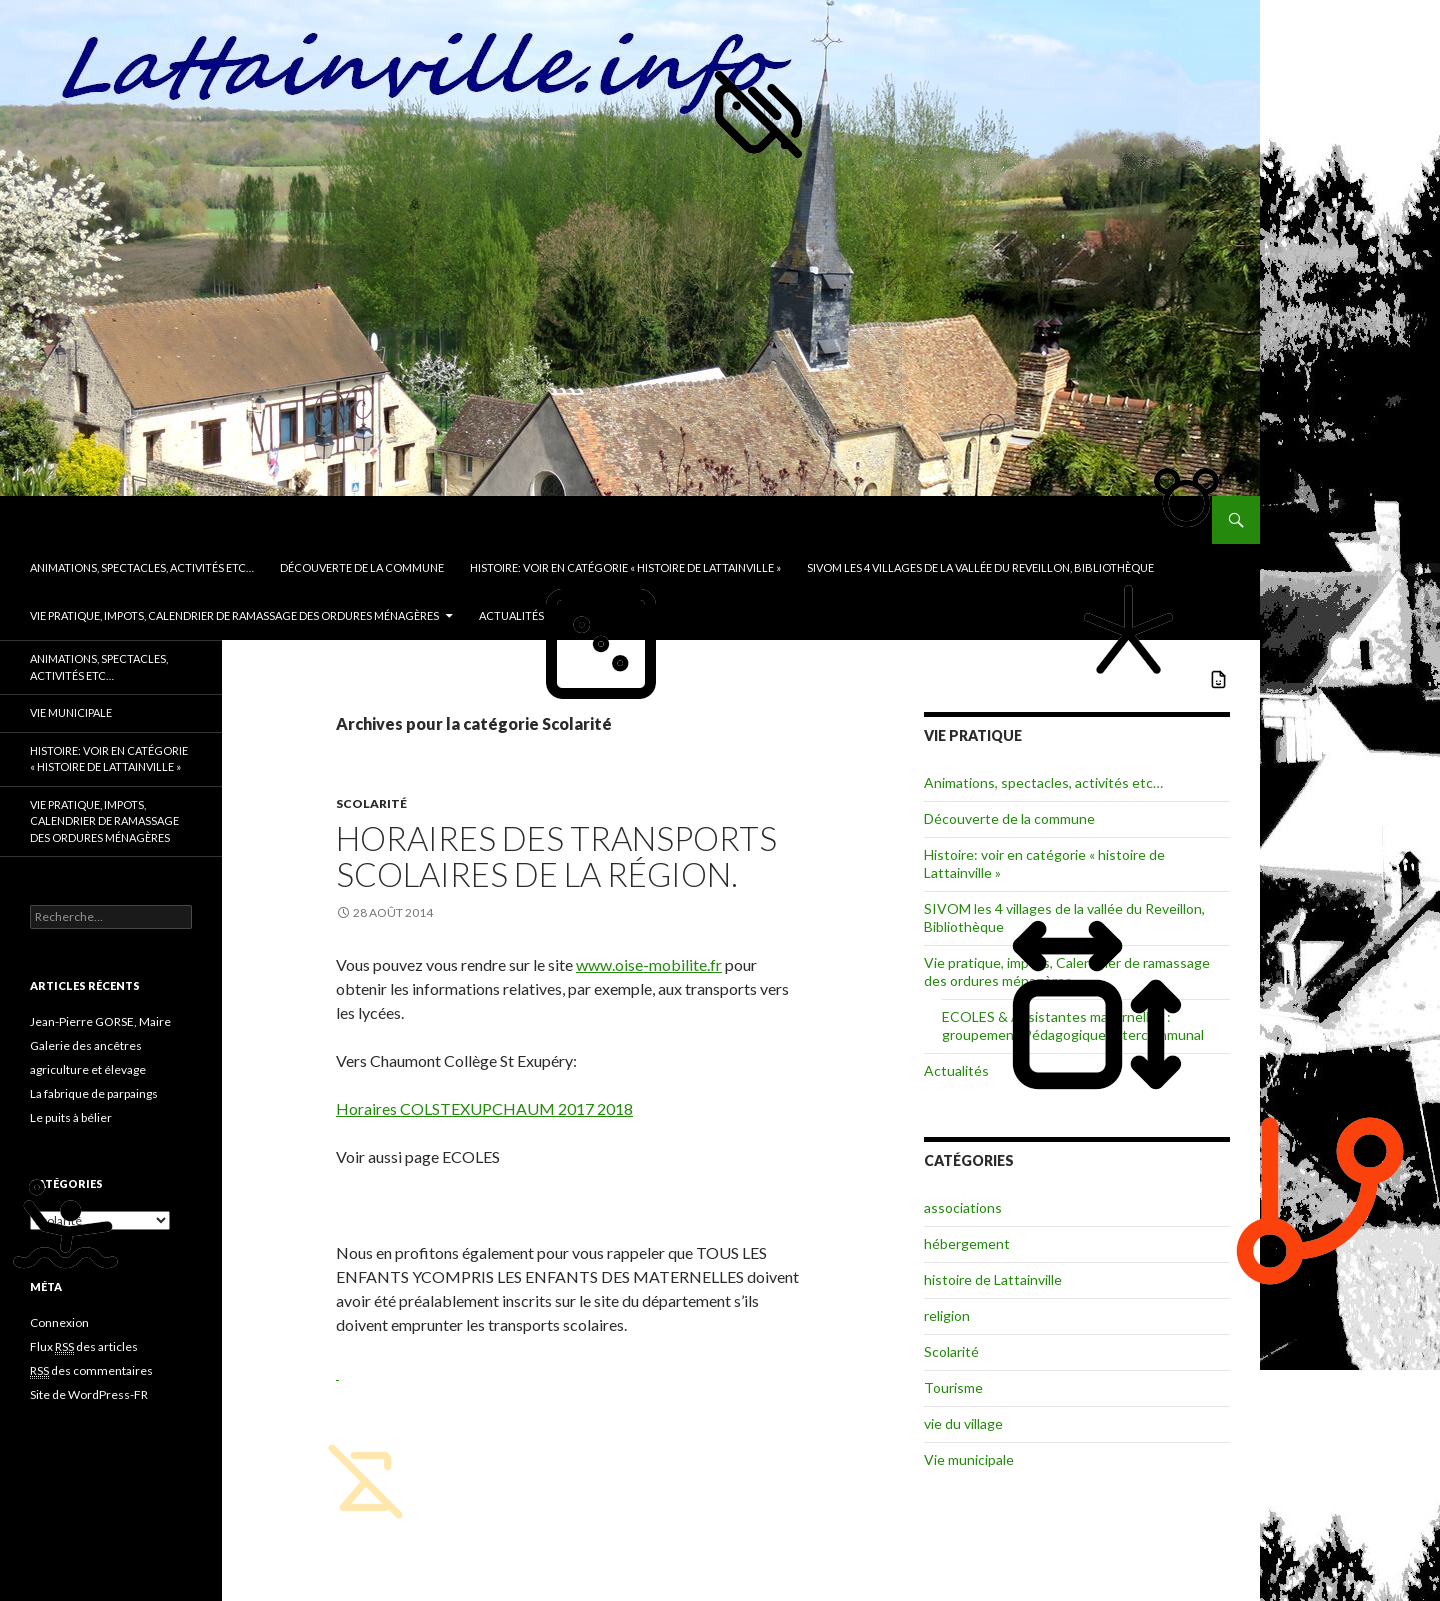  I want to click on access disney-related content or apps, so click(1186, 497).